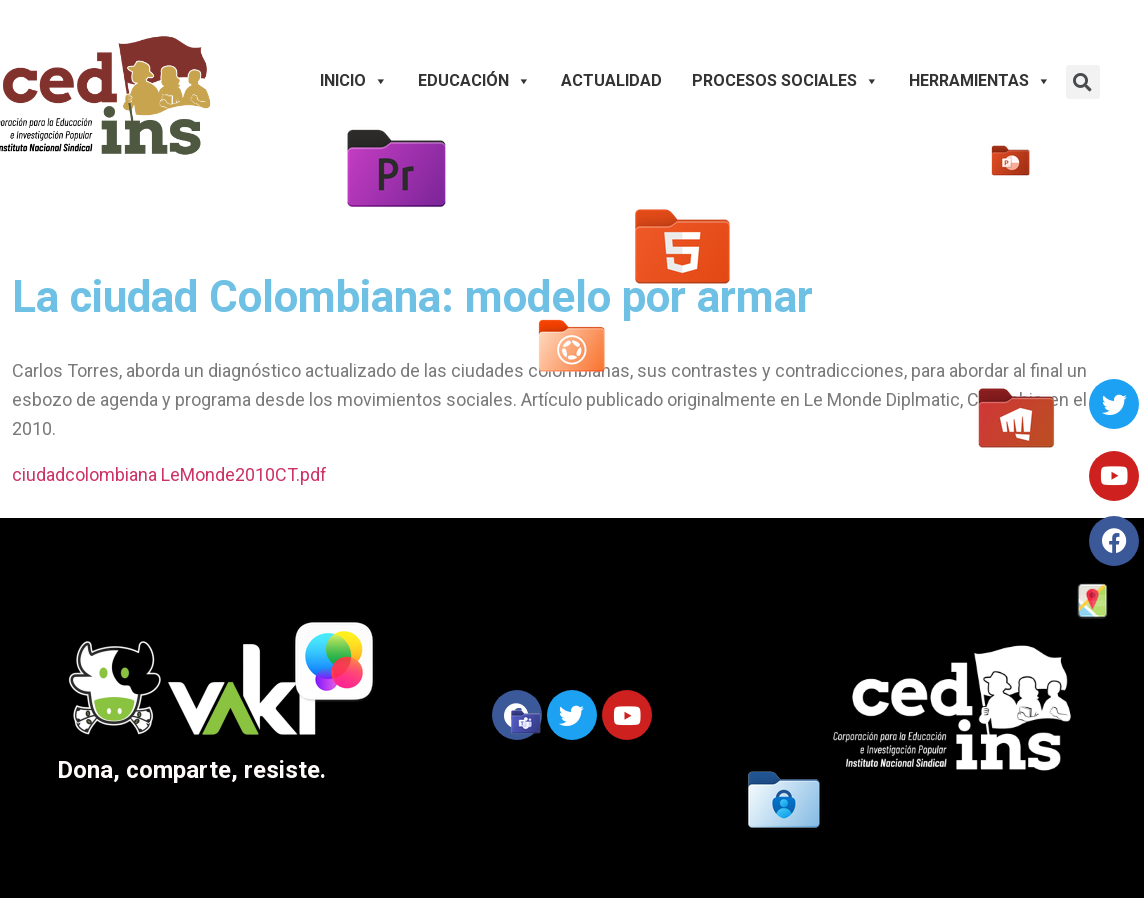  I want to click on open riot games folder, so click(1016, 420).